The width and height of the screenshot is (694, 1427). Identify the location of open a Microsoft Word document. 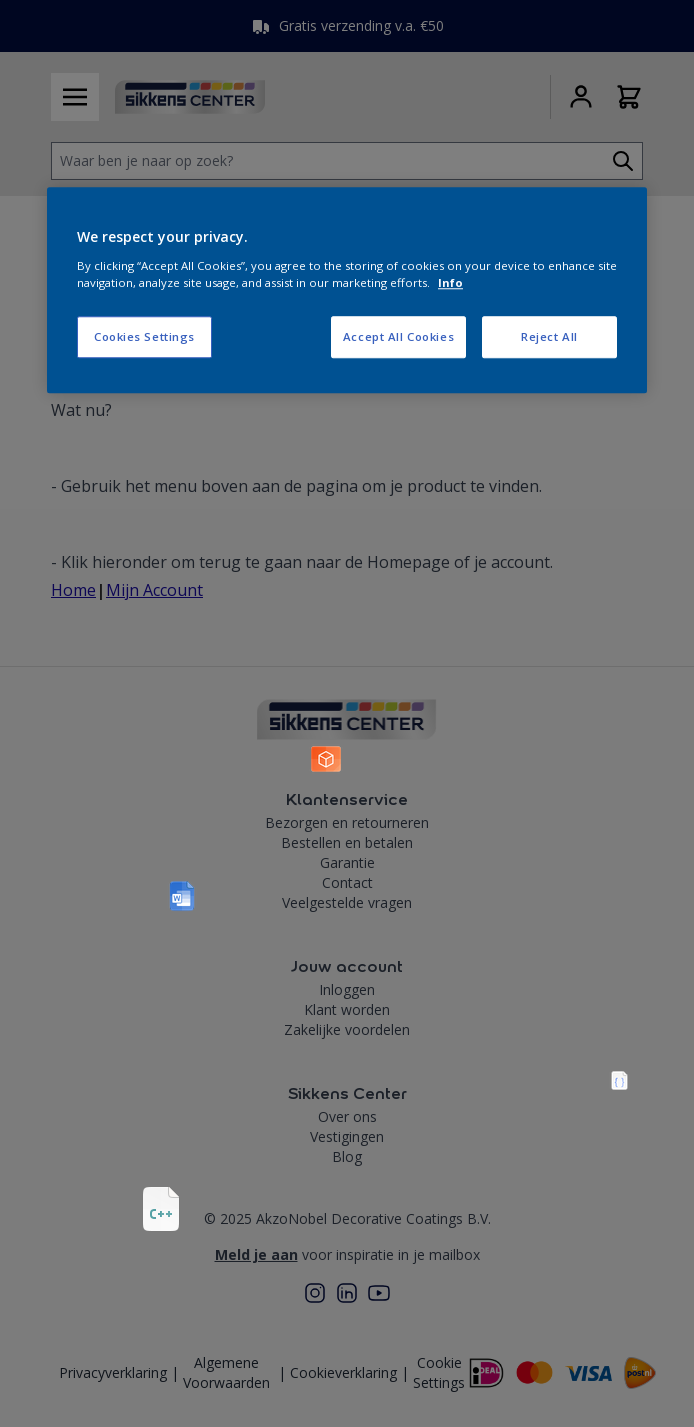
(182, 896).